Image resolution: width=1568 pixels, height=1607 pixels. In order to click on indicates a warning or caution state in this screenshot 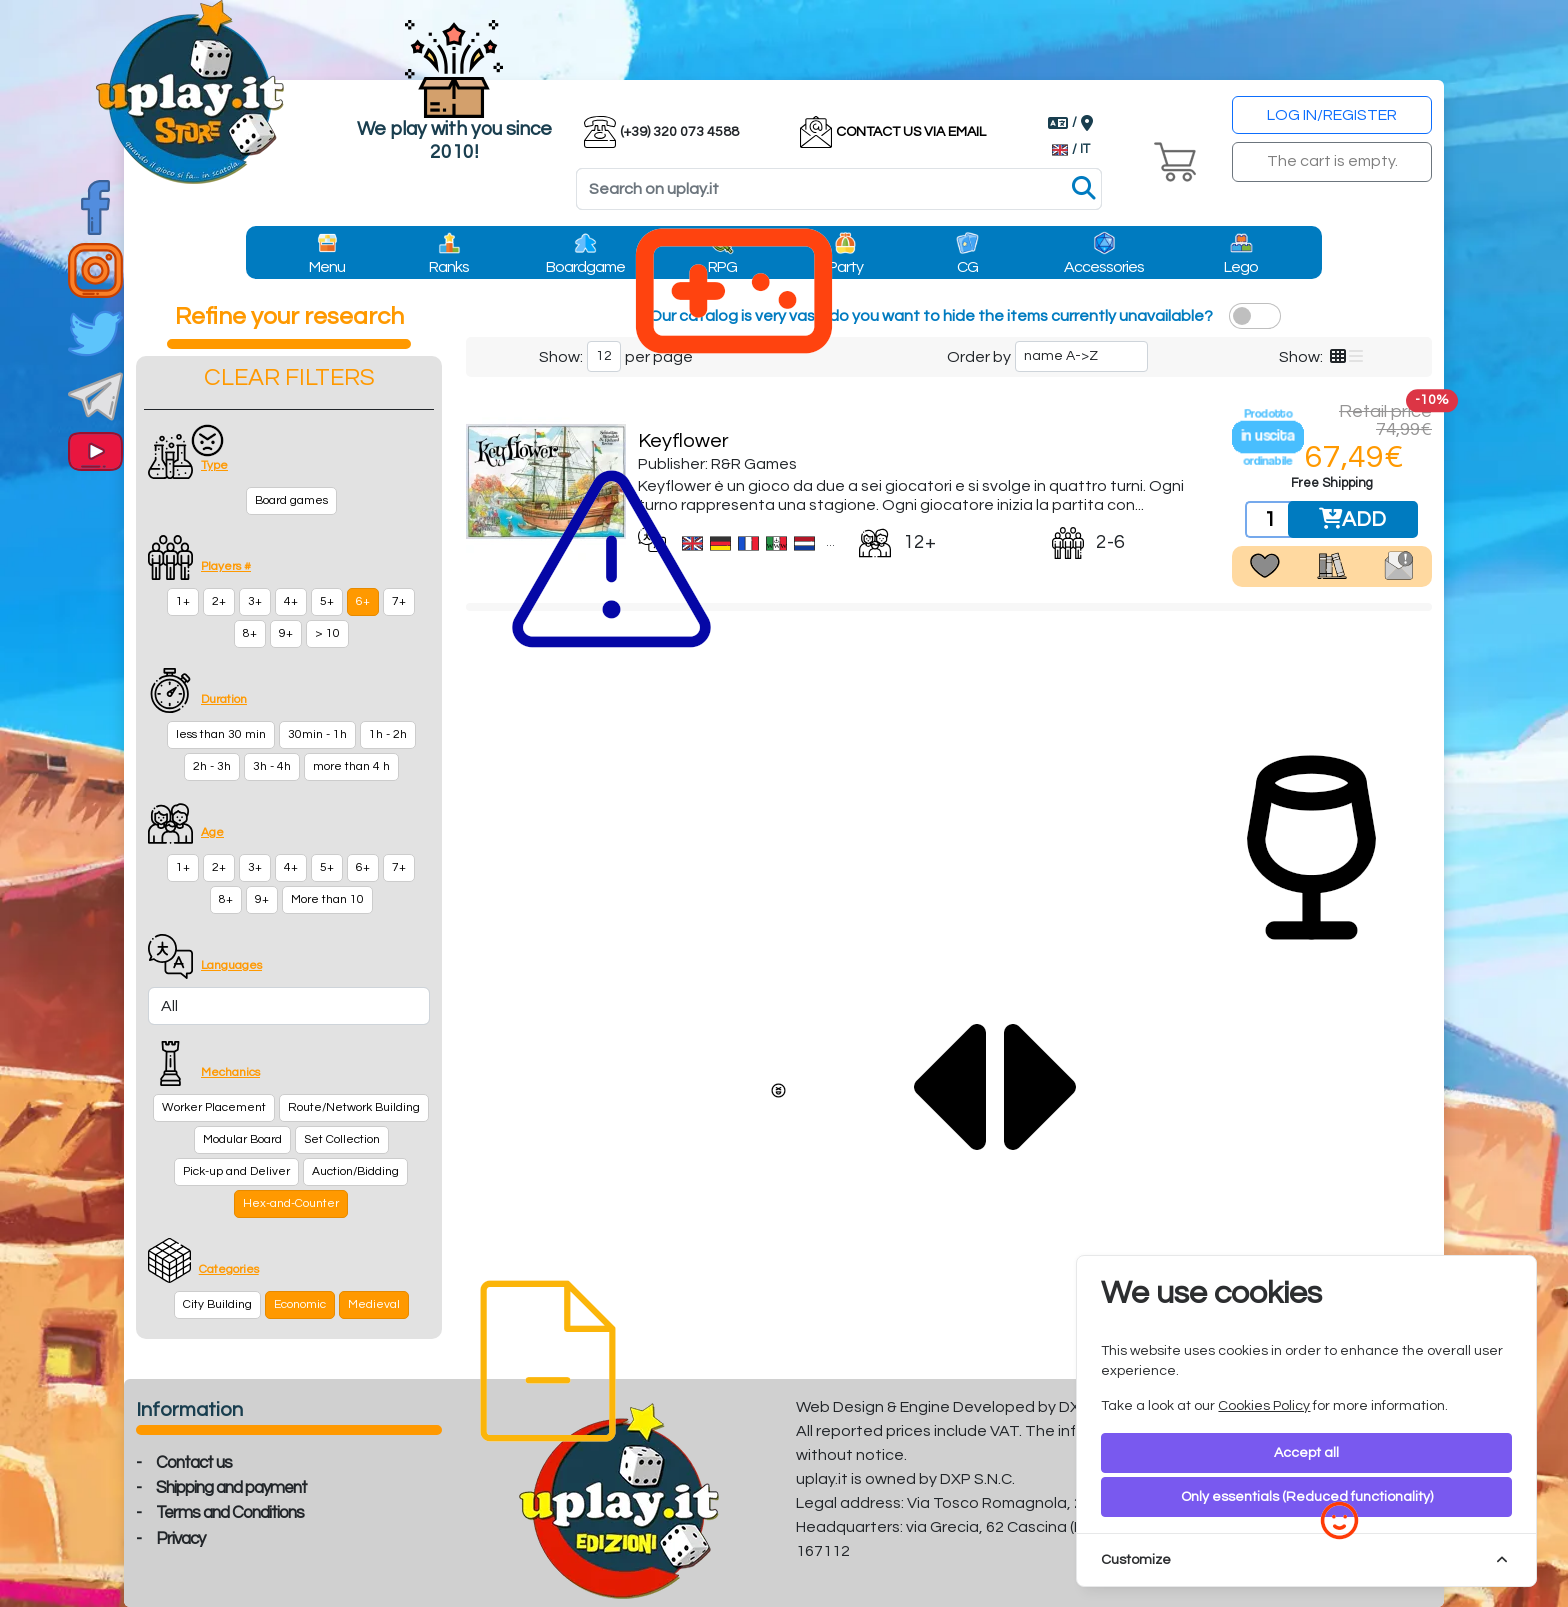, I will do `click(611, 562)`.